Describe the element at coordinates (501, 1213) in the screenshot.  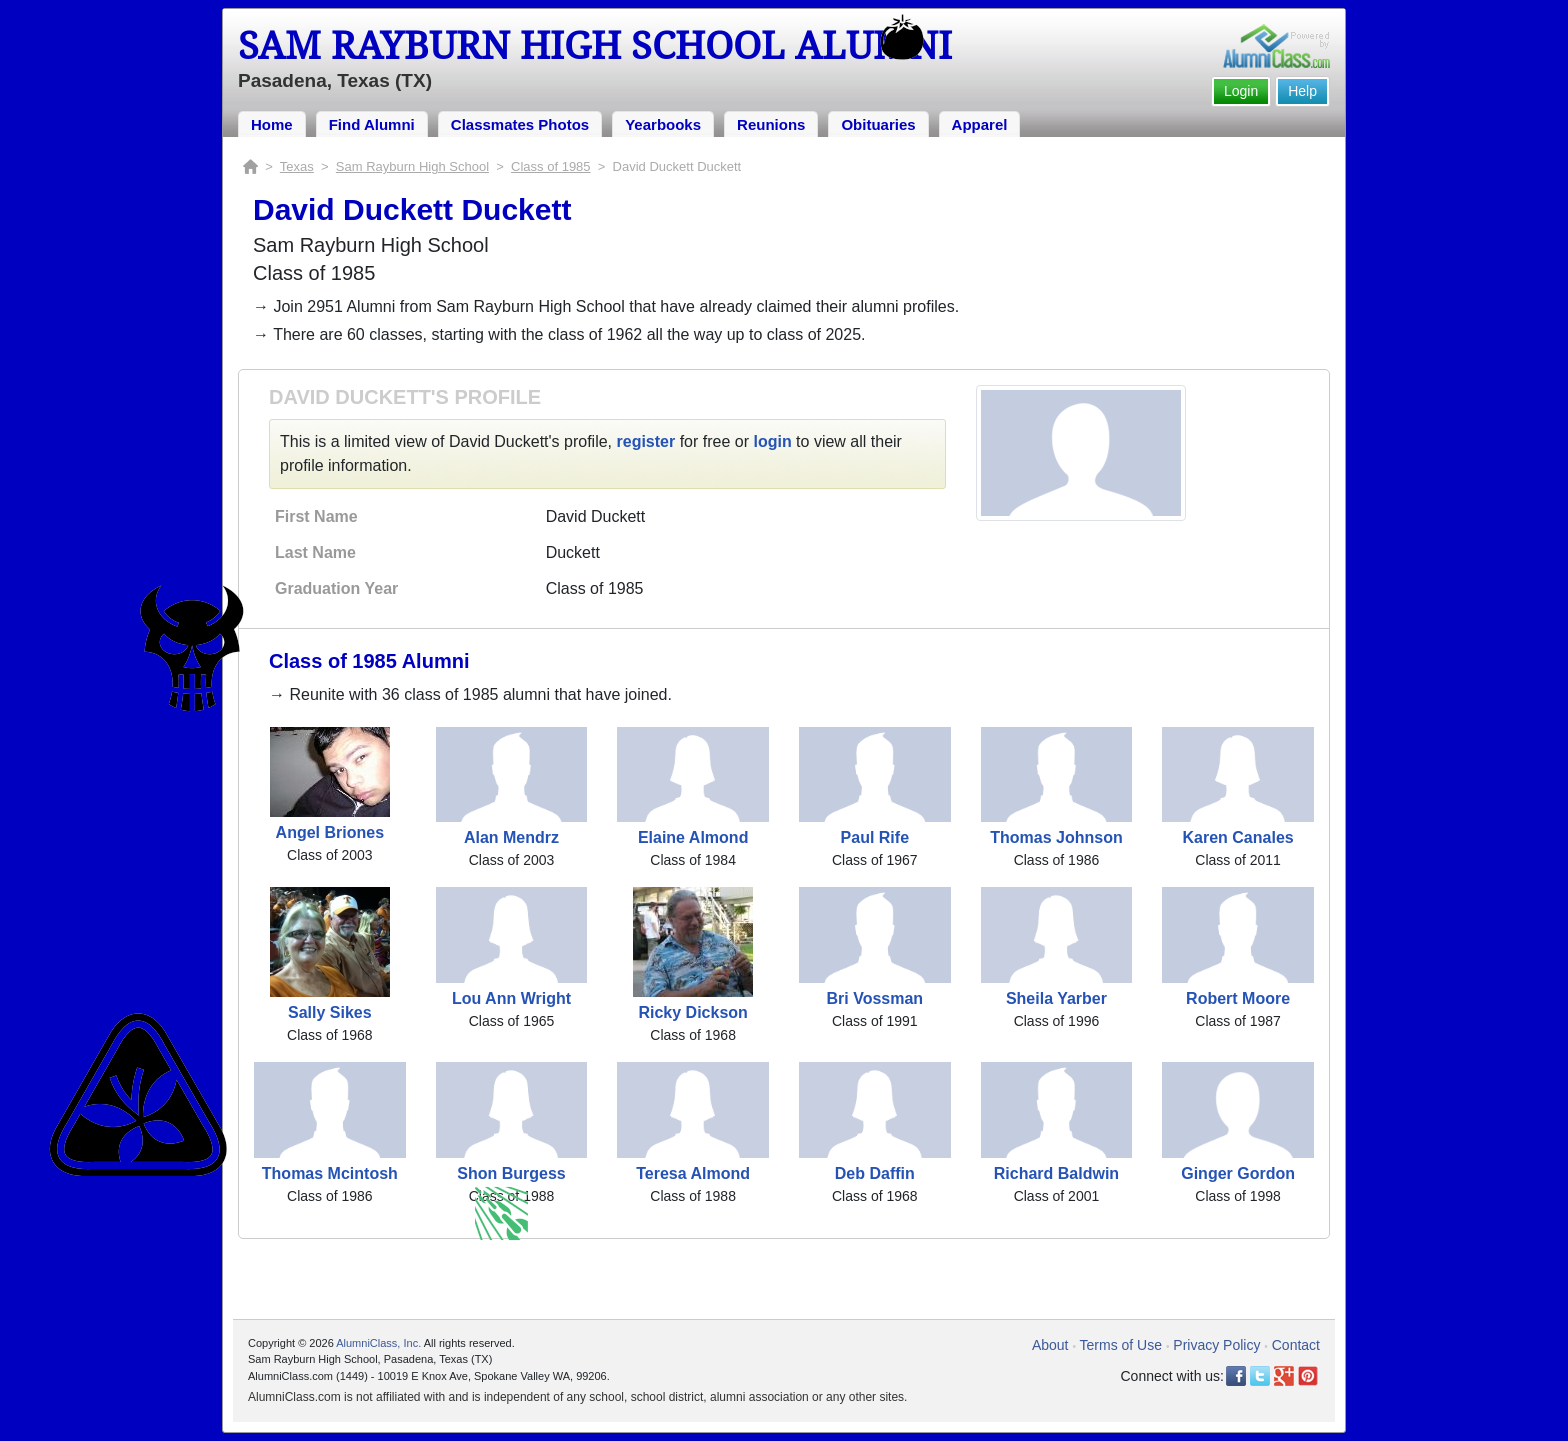
I see `represents the andromeda galaxy or cosmic chain element` at that location.